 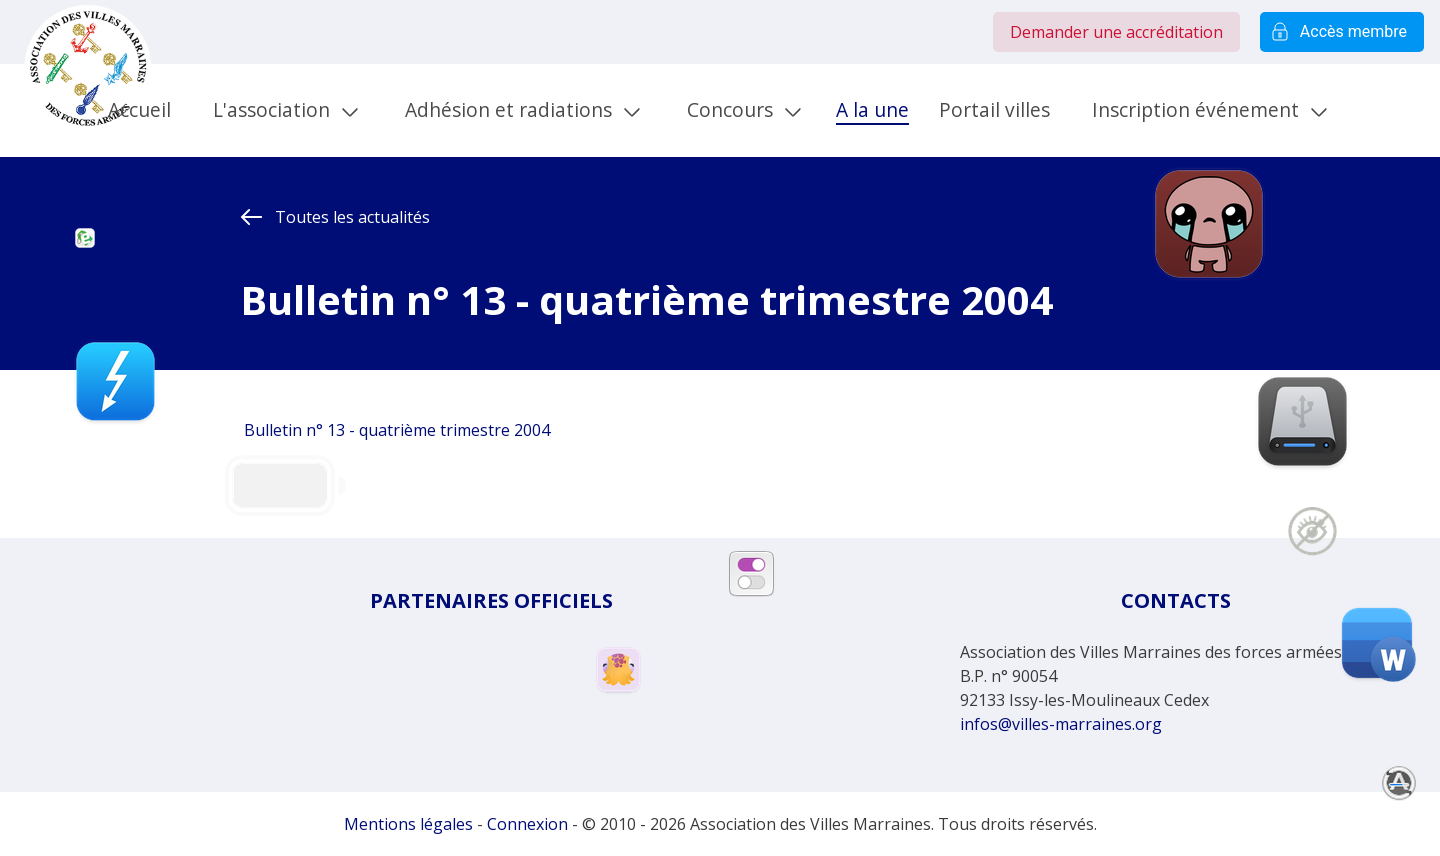 What do you see at coordinates (285, 485) in the screenshot?
I see `indicates battery is fully charged` at bounding box center [285, 485].